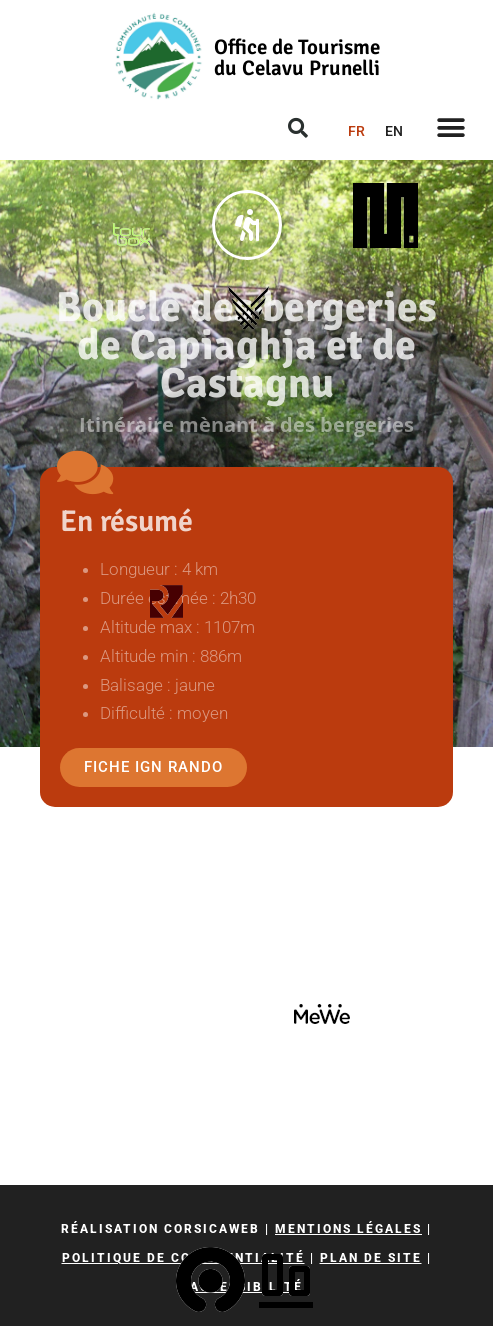  I want to click on open the gojek app, so click(210, 1279).